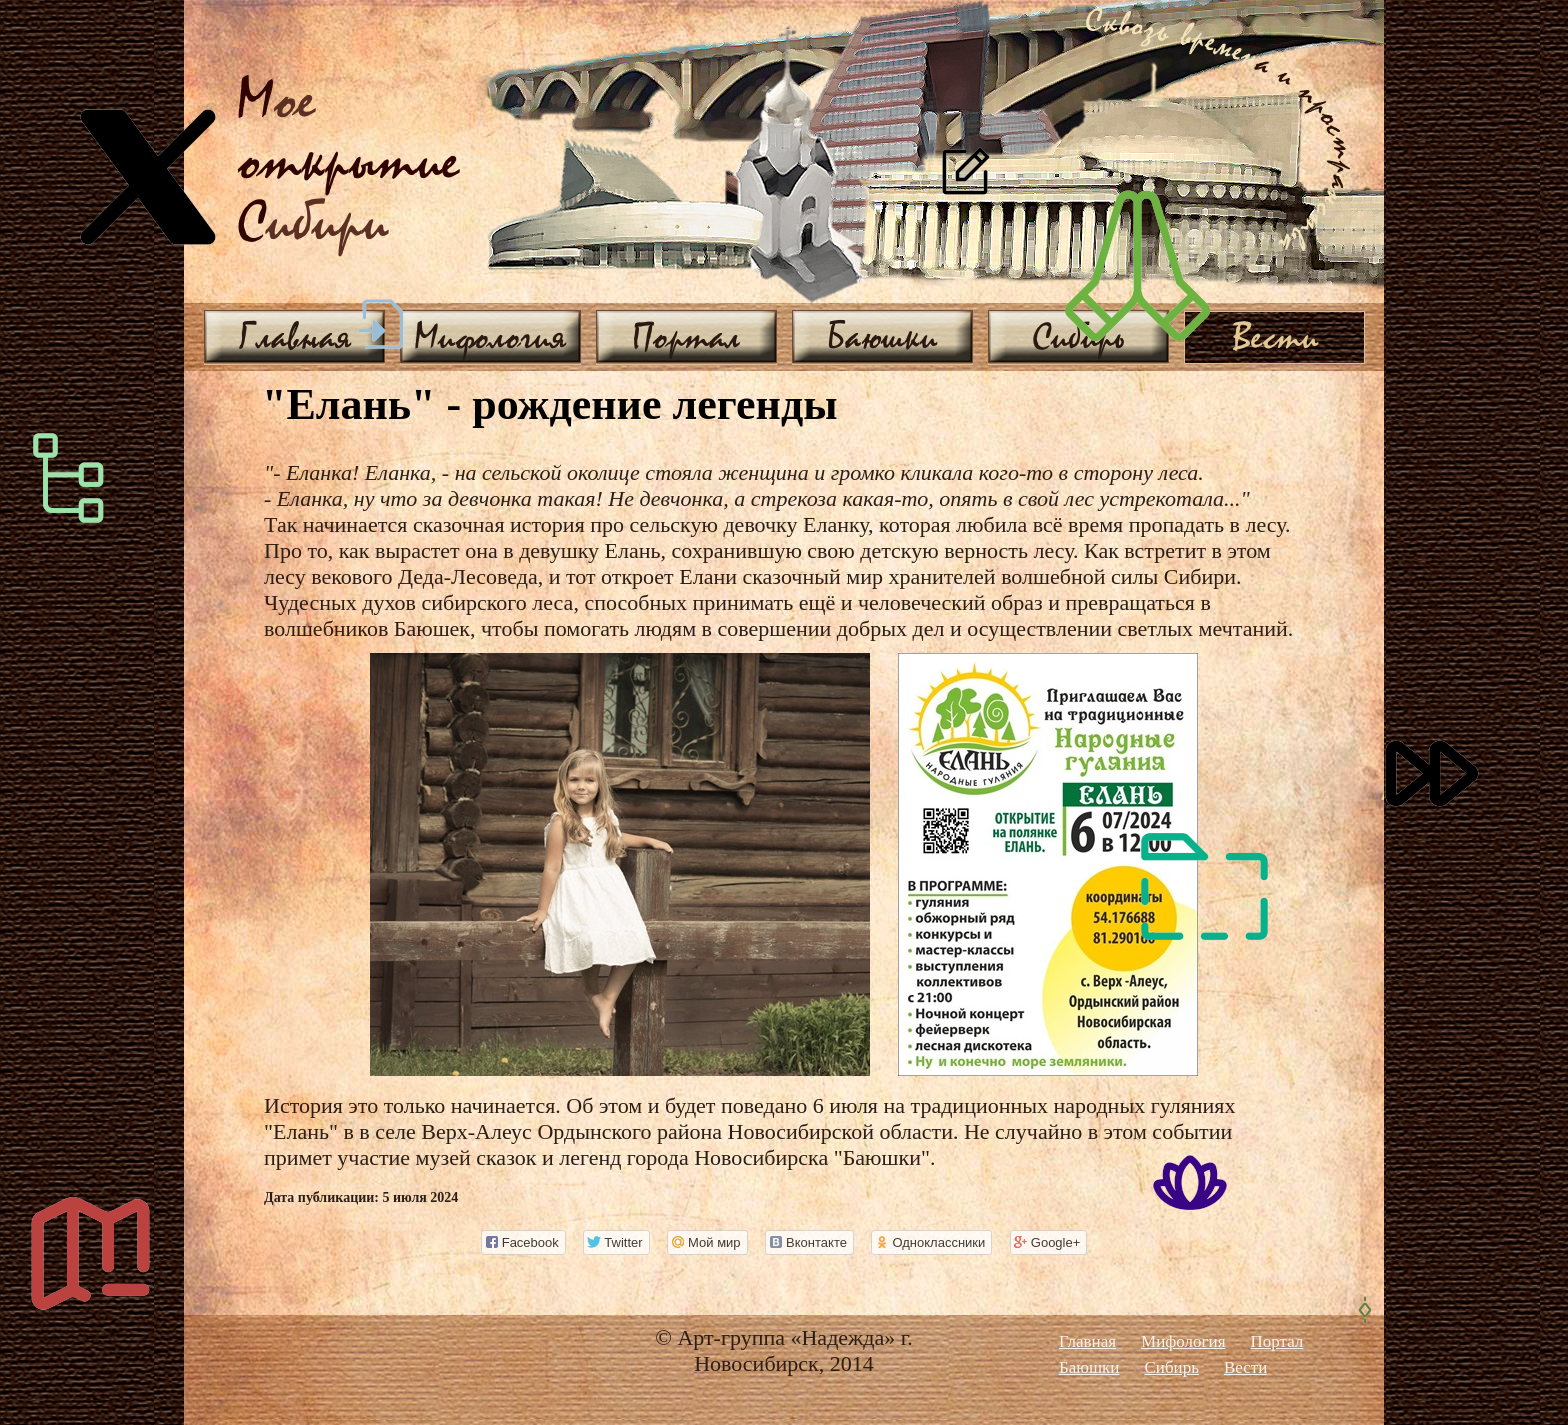 Image resolution: width=1568 pixels, height=1425 pixels. I want to click on align keyframes vertically in timeline, so click(1365, 1310).